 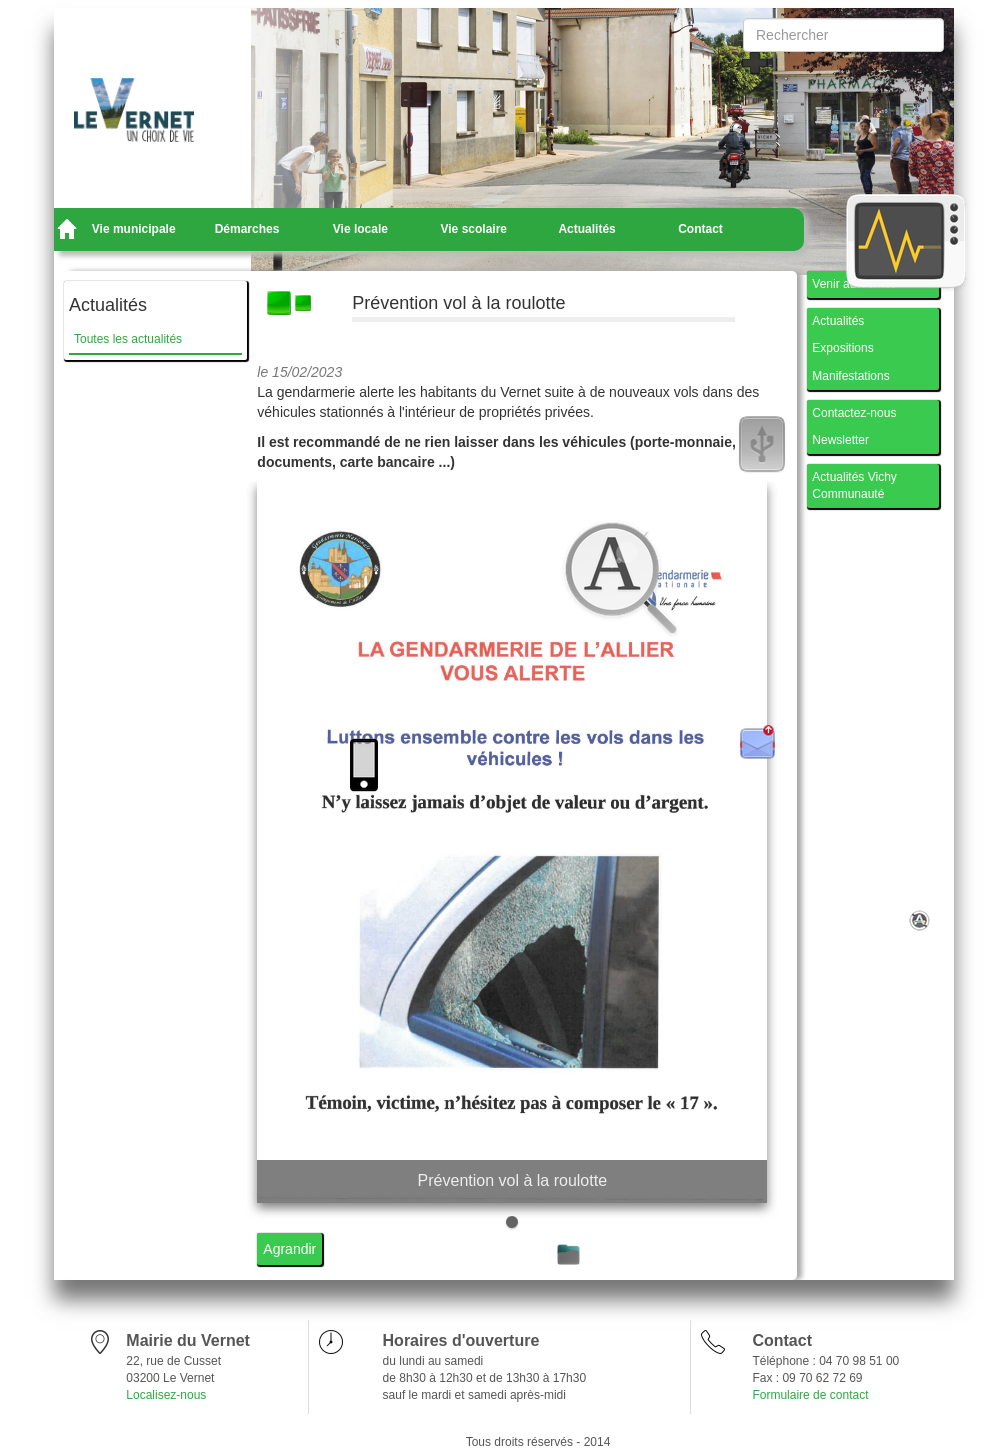 What do you see at coordinates (620, 577) in the screenshot?
I see `search for text within a document` at bounding box center [620, 577].